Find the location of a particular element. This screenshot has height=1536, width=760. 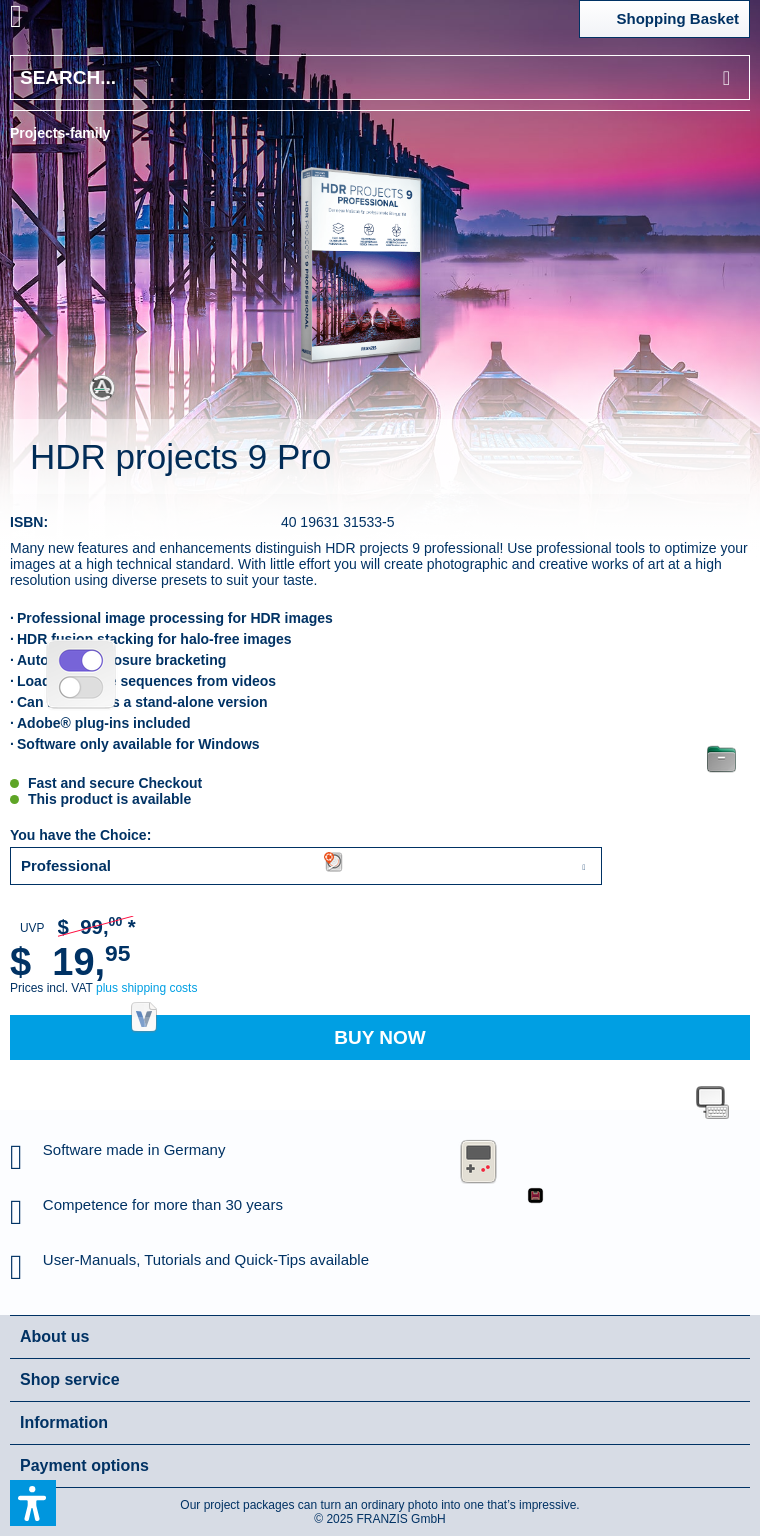

launch the ubiquity ubuntu installer is located at coordinates (334, 862).